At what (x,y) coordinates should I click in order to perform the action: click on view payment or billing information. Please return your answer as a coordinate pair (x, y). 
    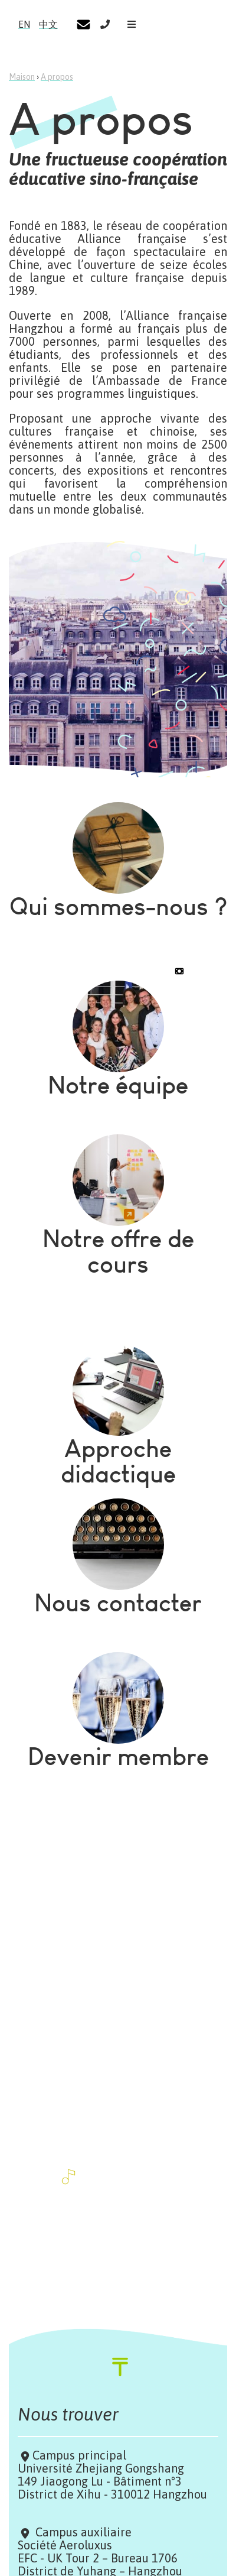
    Looking at the image, I should click on (179, 971).